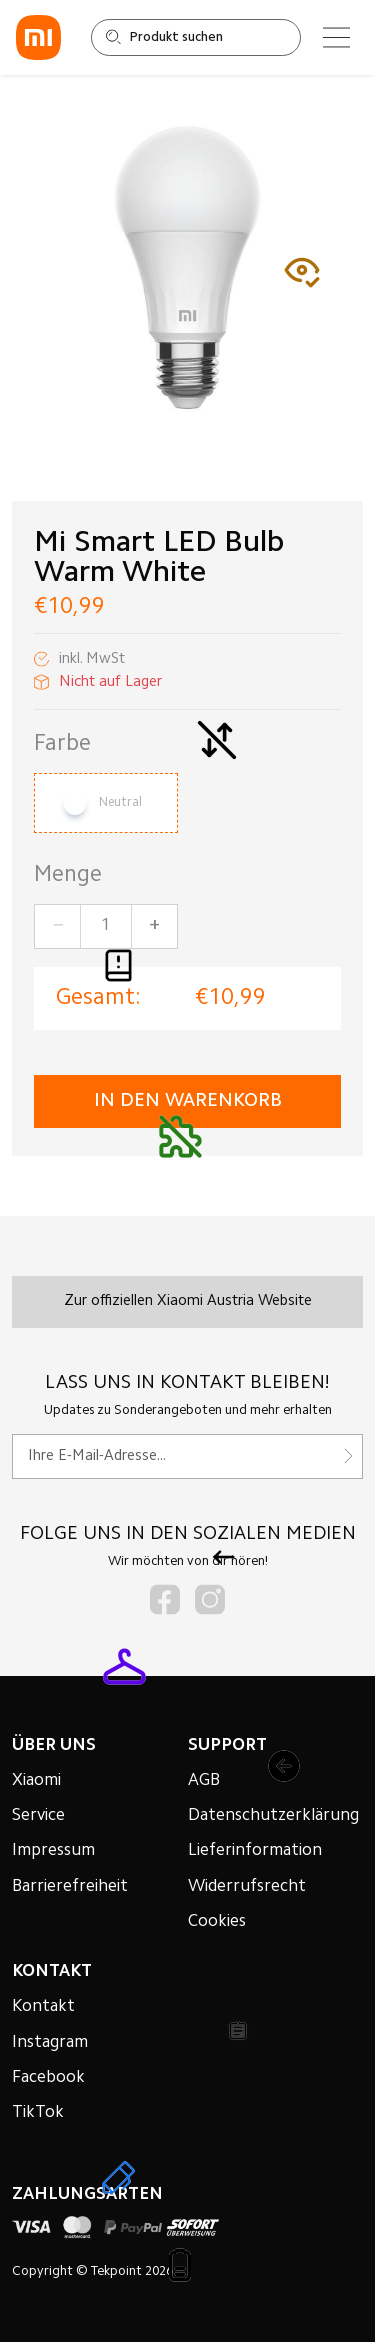 This screenshot has width=375, height=2342. I want to click on mobile data is disabled, so click(217, 740).